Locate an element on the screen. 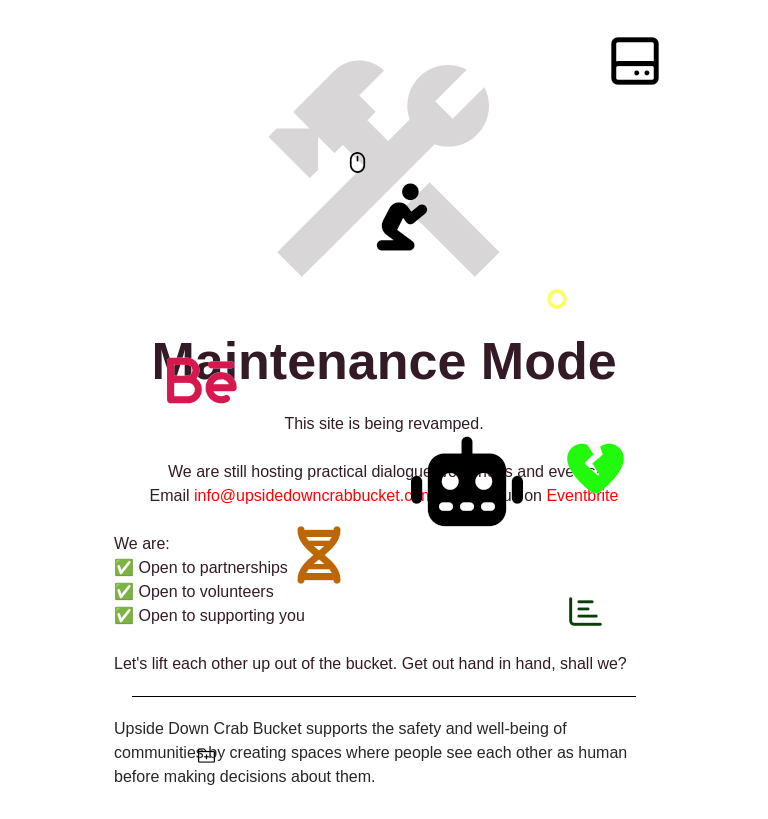 Image resolution: width=768 pixels, height=819 pixels. access storage or disk management is located at coordinates (635, 61).